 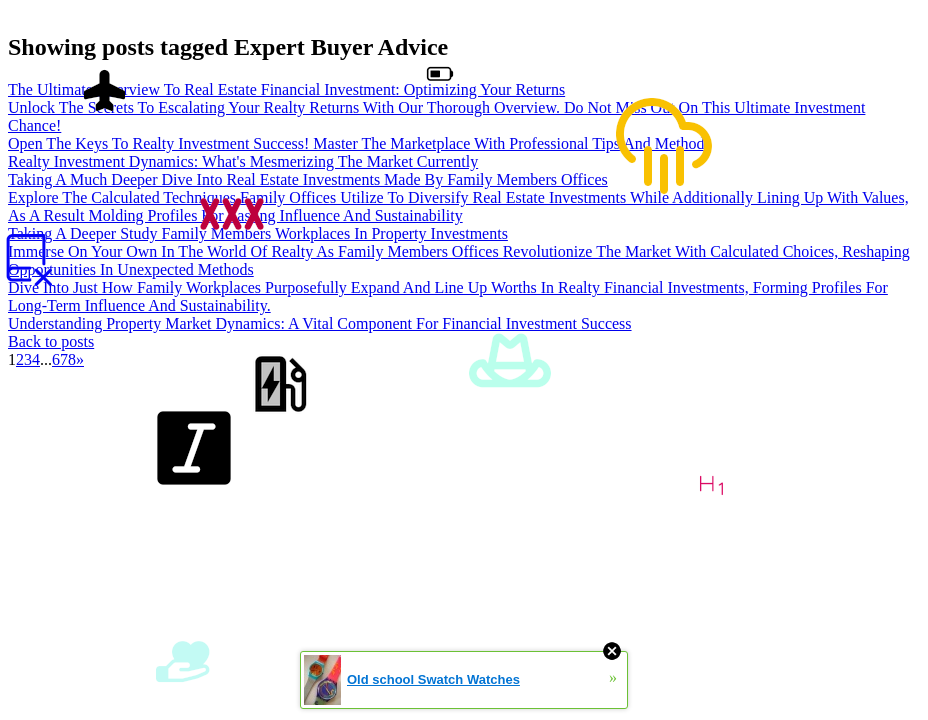 I want to click on find nearby electric vehicle charging stations, so click(x=280, y=384).